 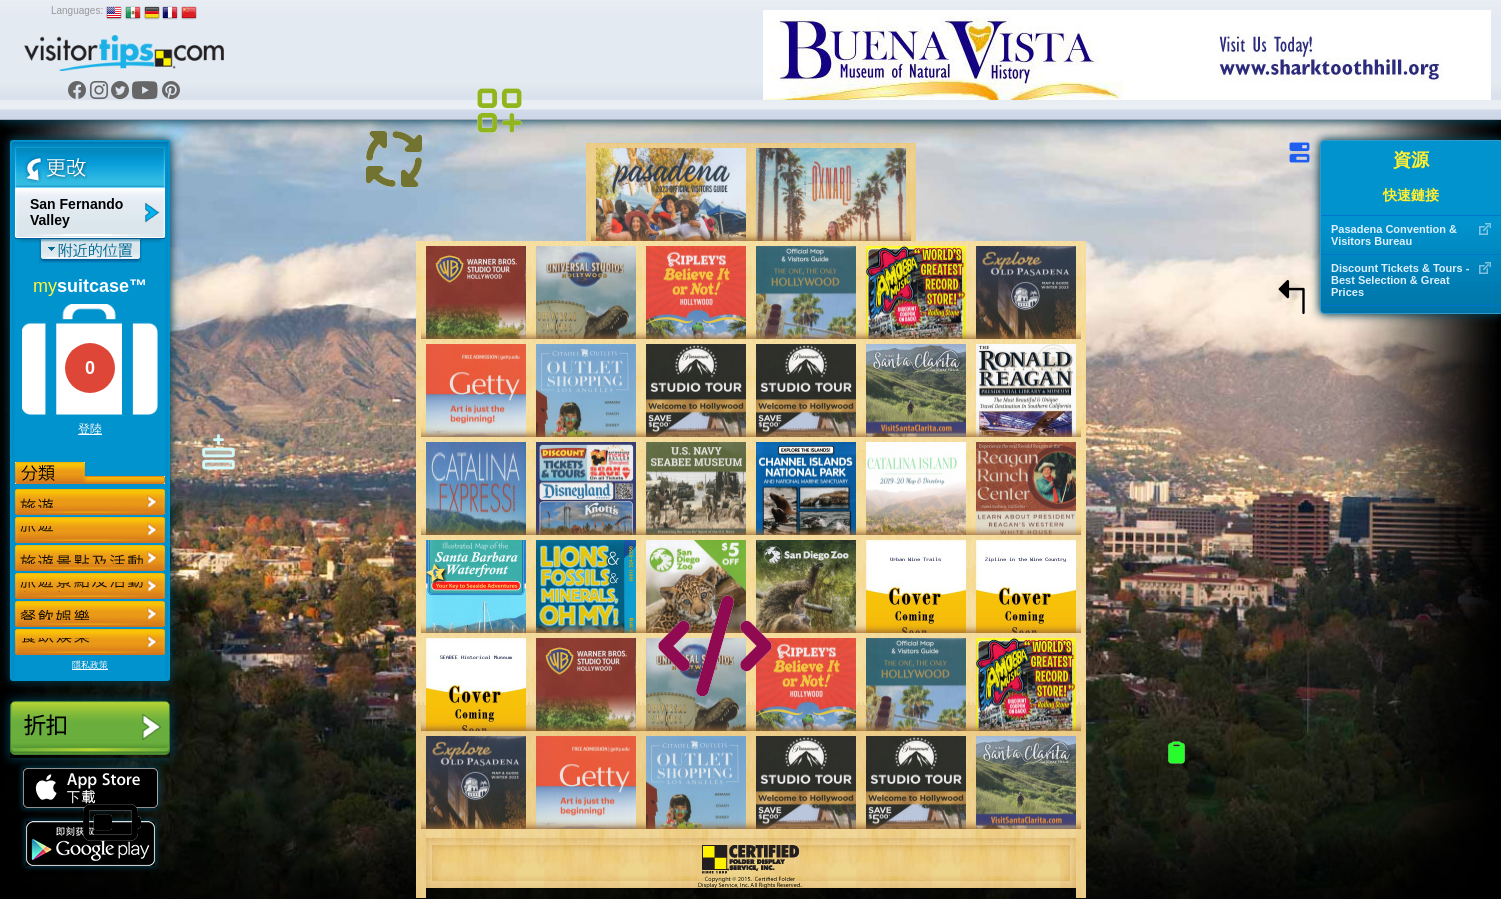 What do you see at coordinates (1293, 297) in the screenshot?
I see `undo or go back to previous action` at bounding box center [1293, 297].